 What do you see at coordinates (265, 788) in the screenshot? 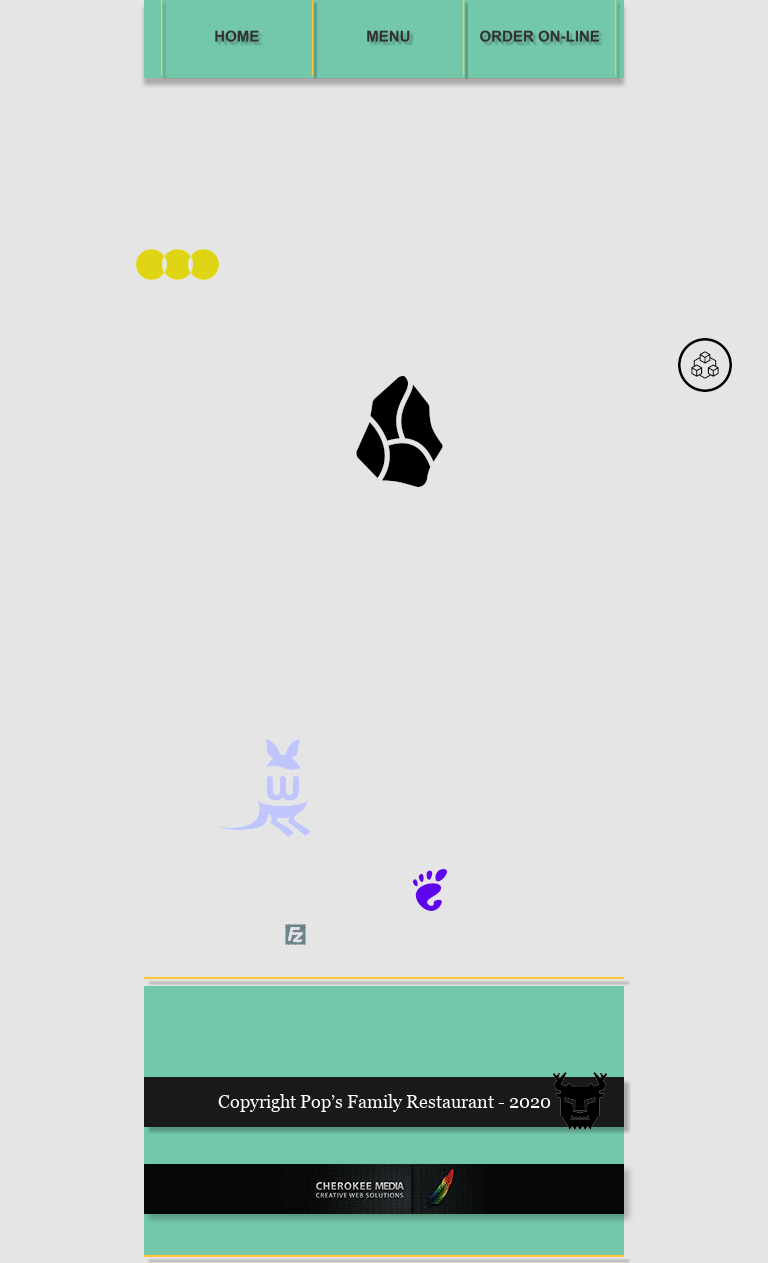
I see `open wallabag read-it-later app` at bounding box center [265, 788].